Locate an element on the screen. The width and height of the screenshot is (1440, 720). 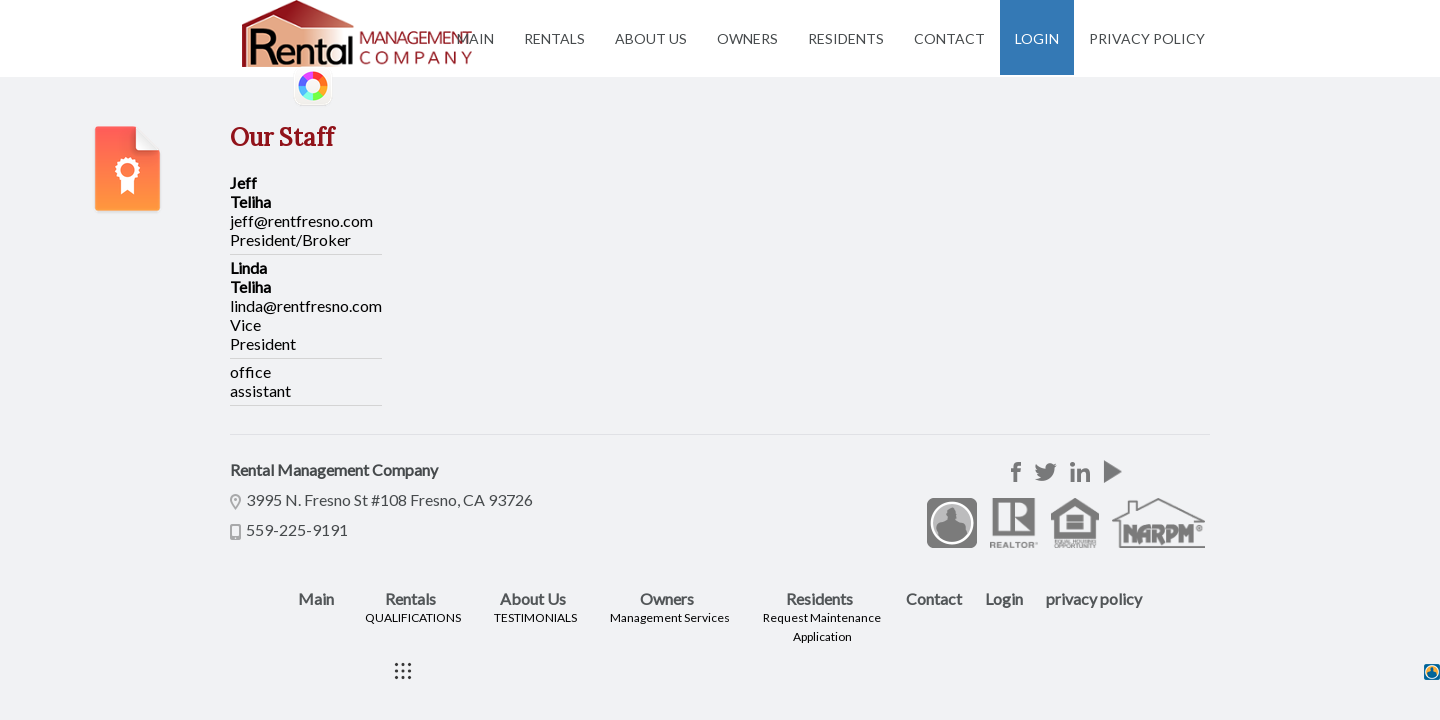
open RawTherapee photo editing application is located at coordinates (313, 86).